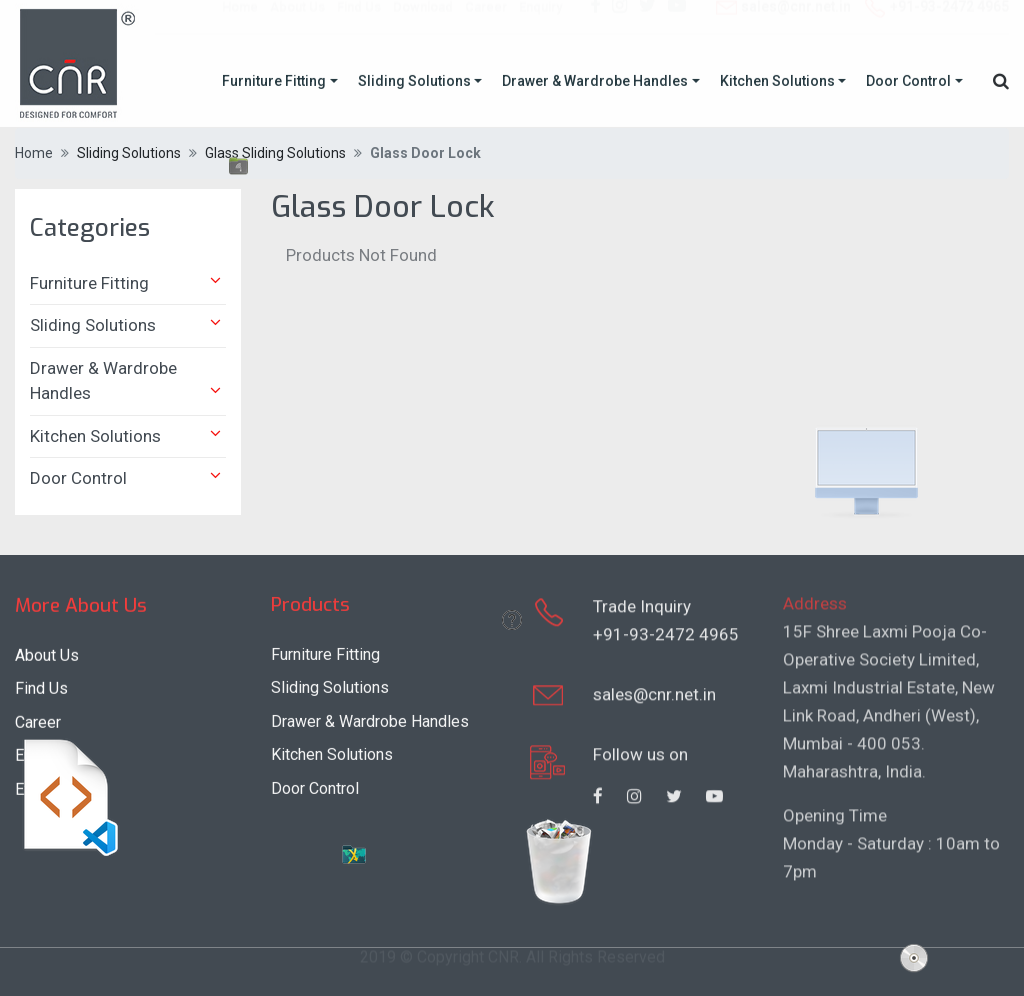 Image resolution: width=1024 pixels, height=996 pixels. I want to click on indicates a blue iMac device in your system, so click(866, 469).